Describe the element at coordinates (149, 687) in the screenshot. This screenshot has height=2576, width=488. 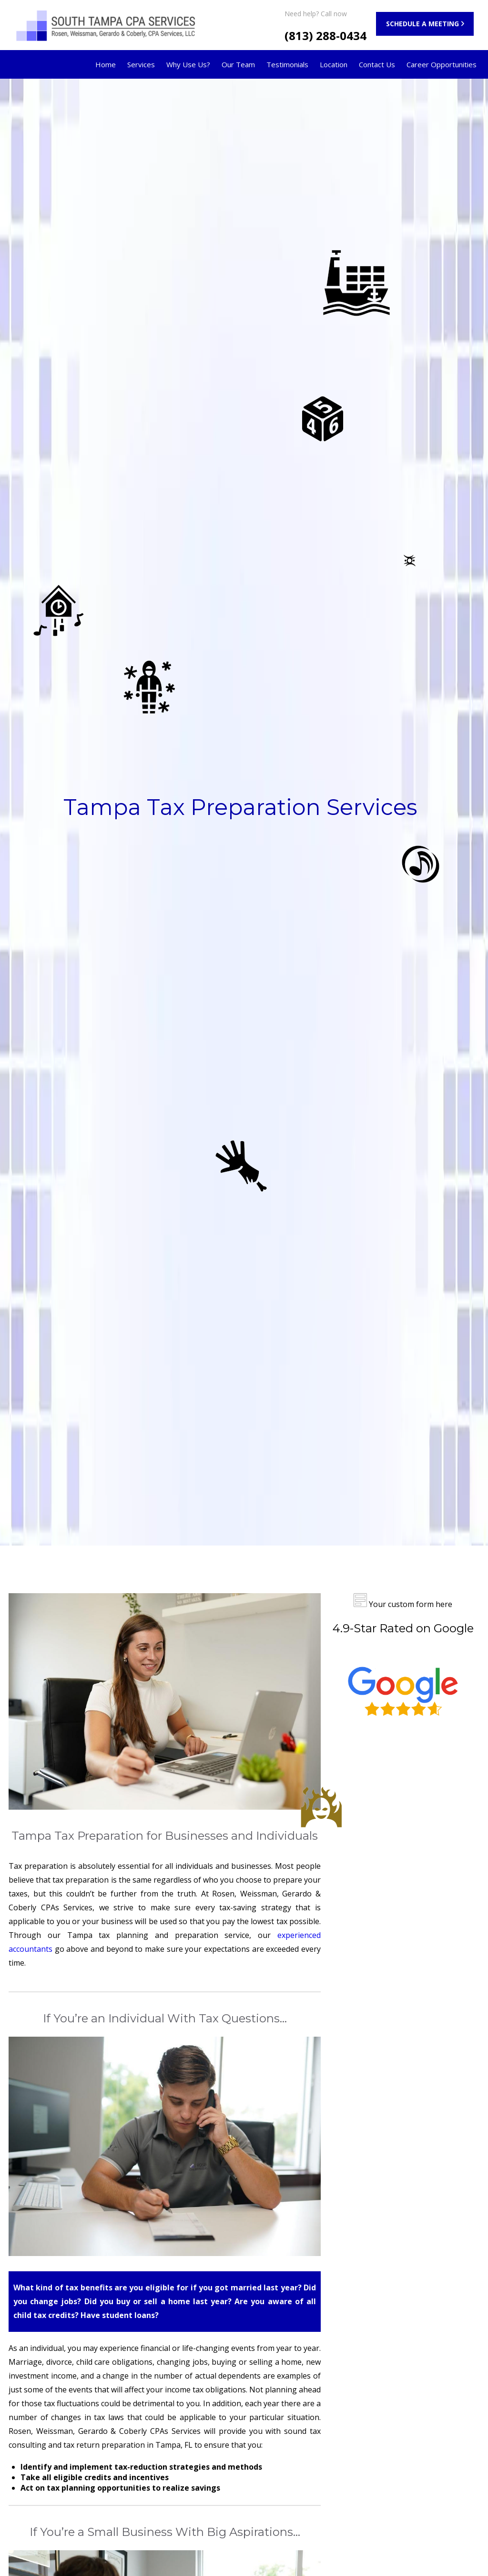
I see `indicates severe winter weather conditions` at that location.